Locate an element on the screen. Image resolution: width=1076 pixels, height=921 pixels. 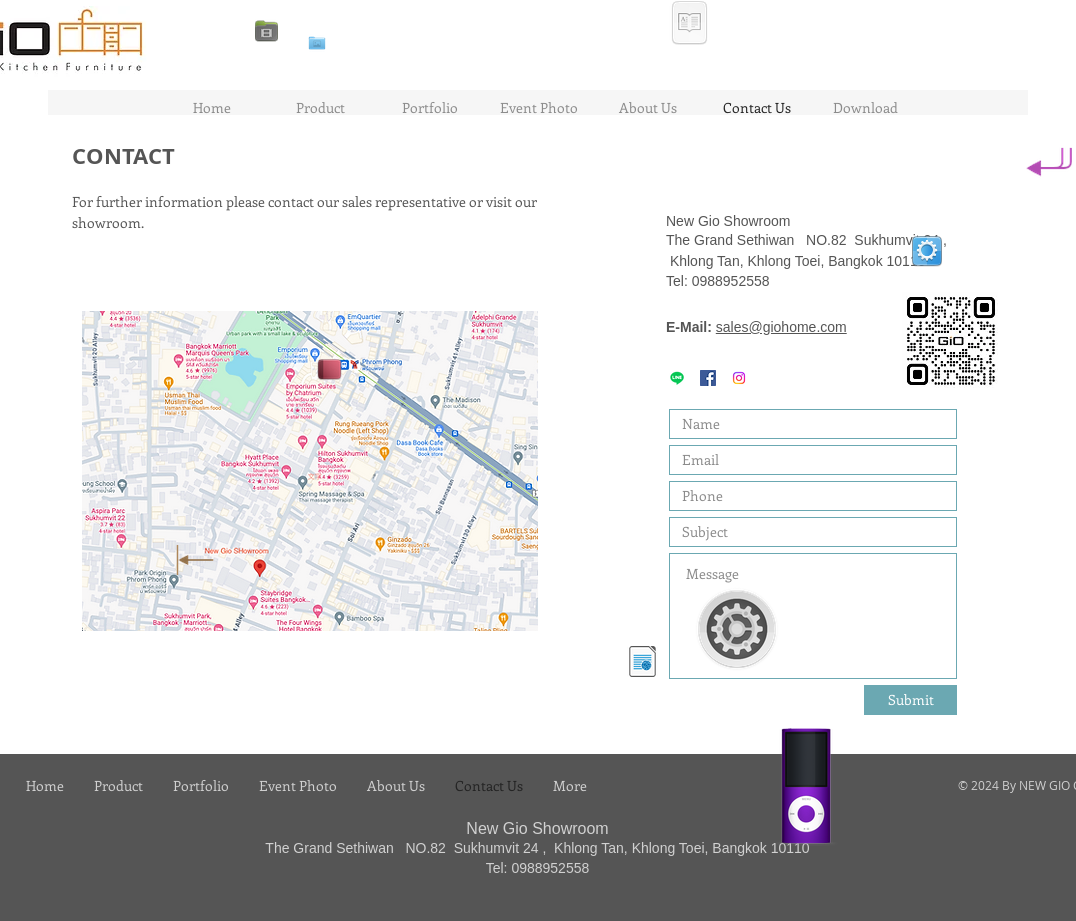
access the desktop folder is located at coordinates (329, 368).